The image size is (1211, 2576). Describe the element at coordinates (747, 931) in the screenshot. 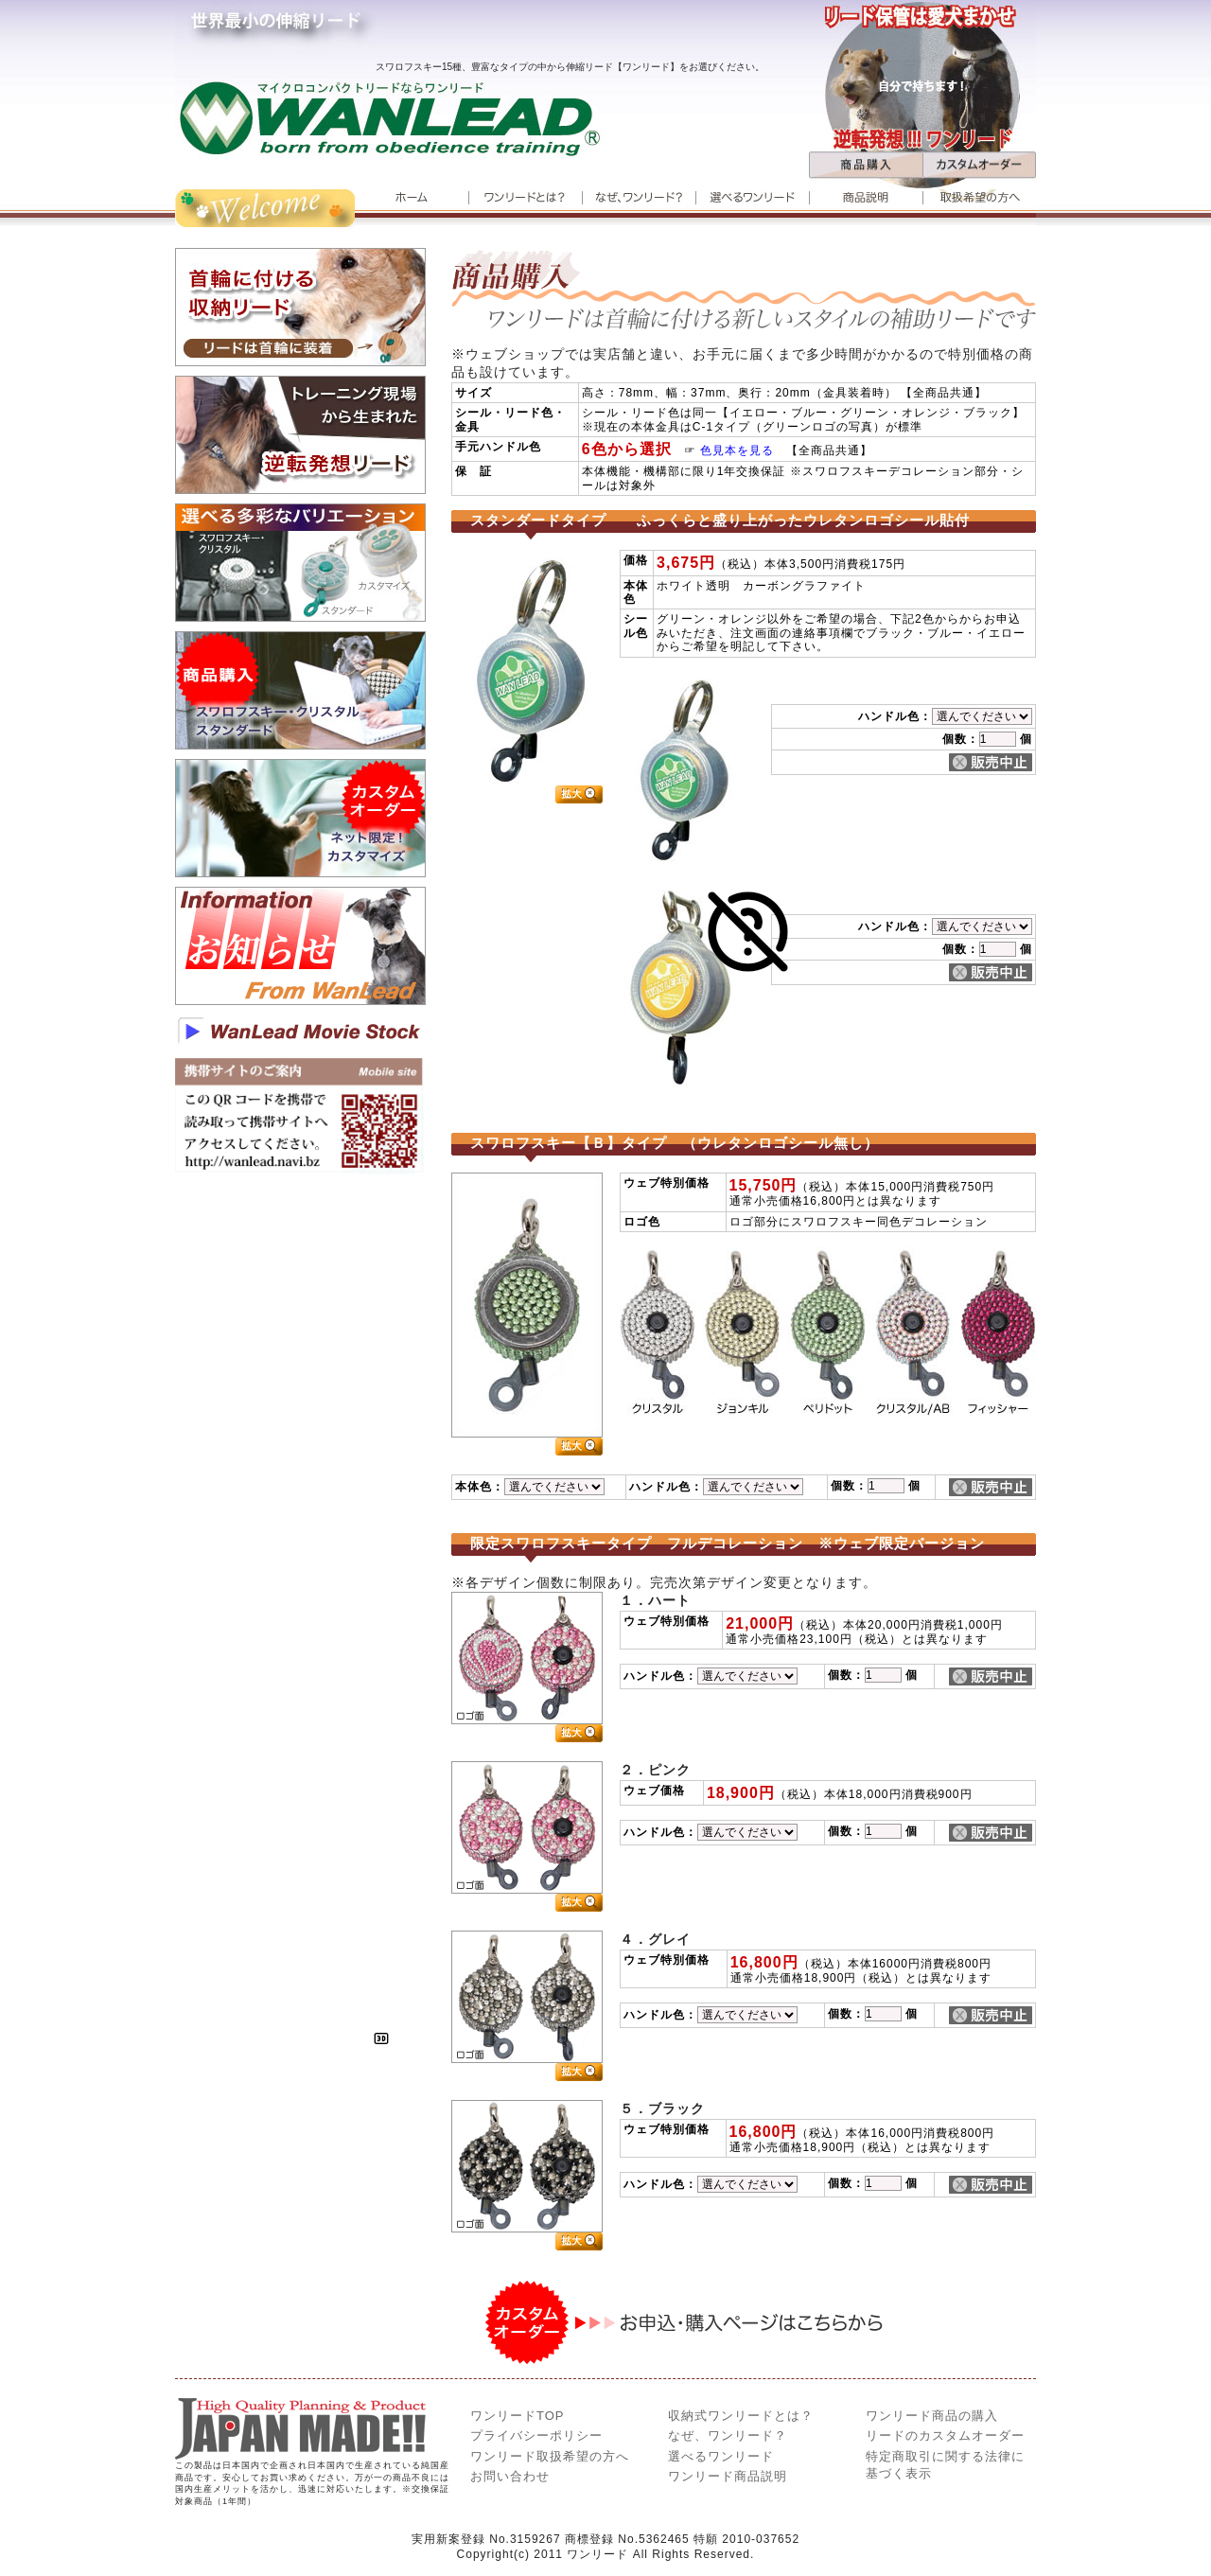

I see `help or support is currently unavailable` at that location.